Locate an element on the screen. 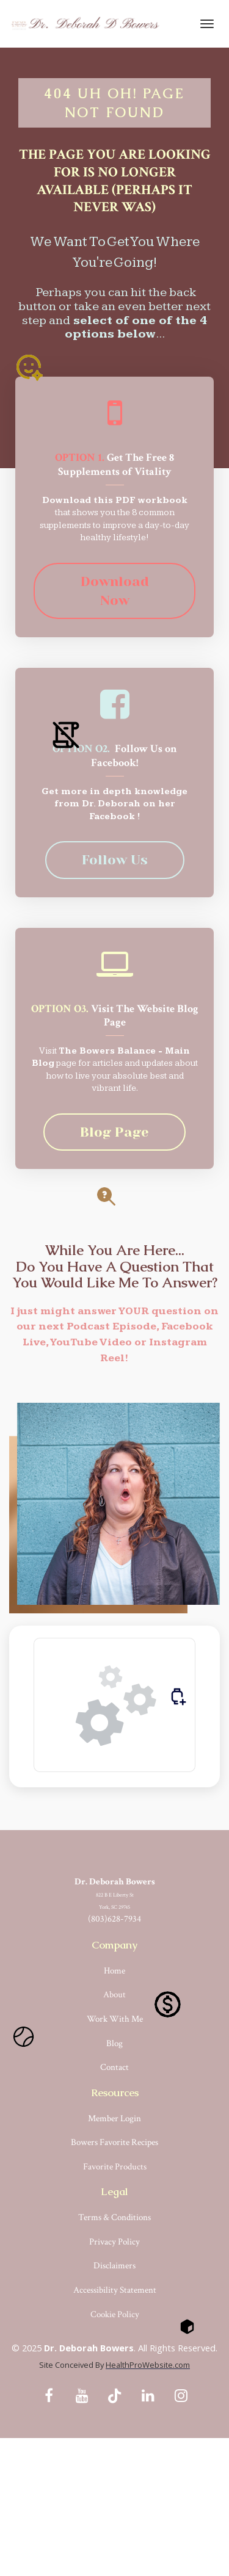  search for help or support topics is located at coordinates (106, 1196).